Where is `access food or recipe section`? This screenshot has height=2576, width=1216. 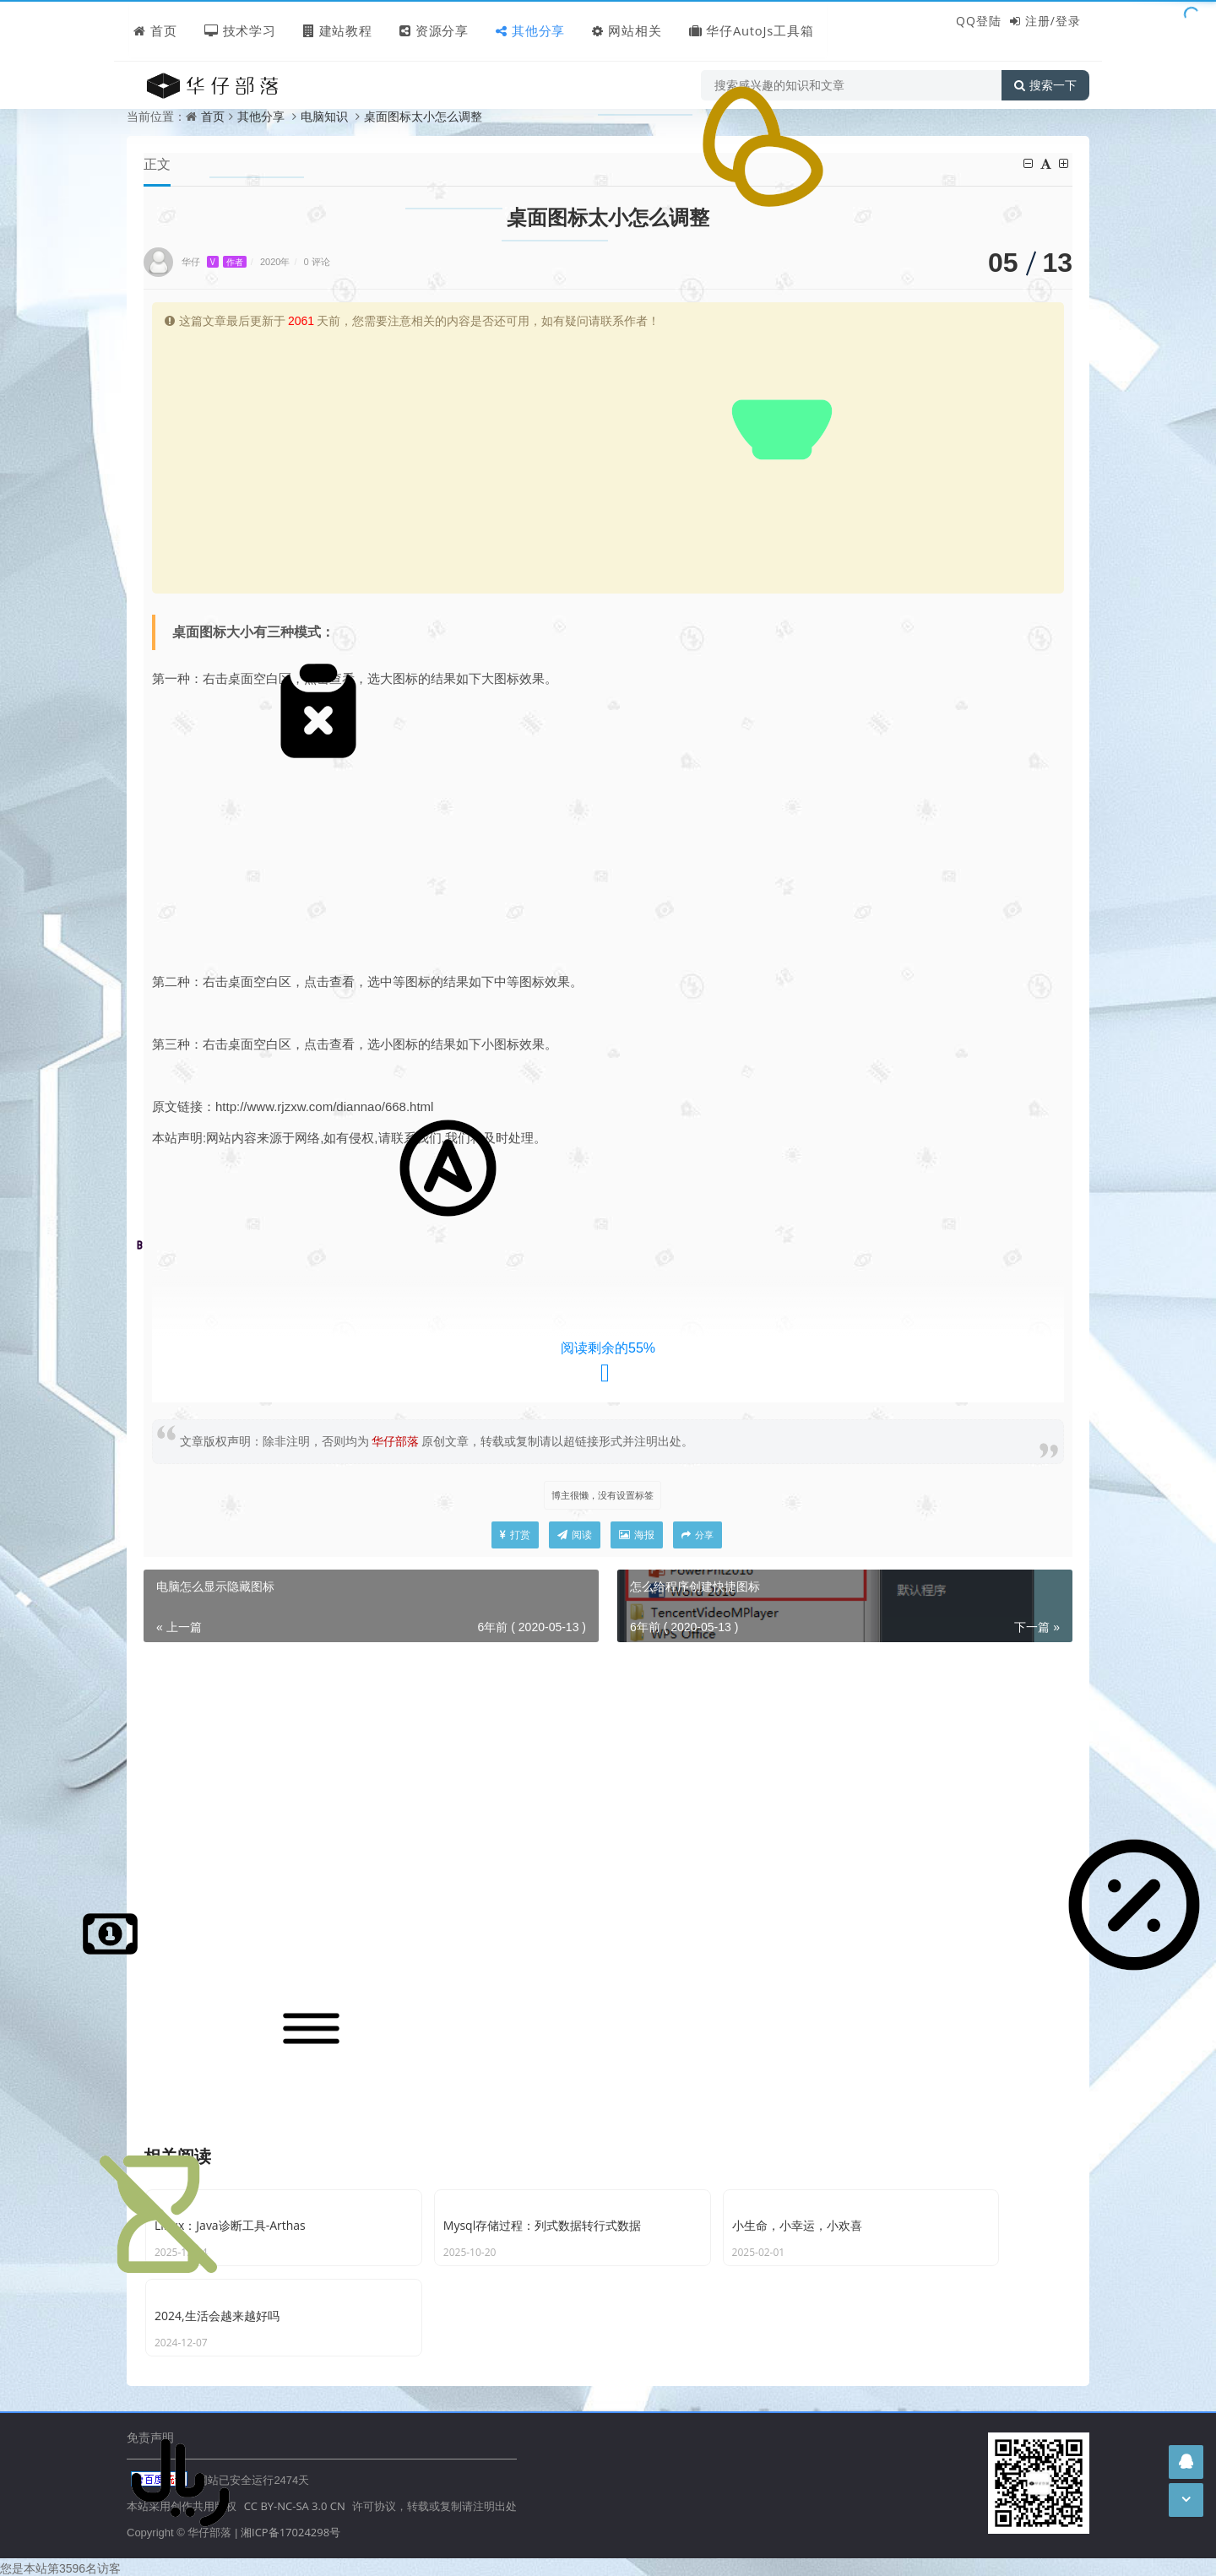
access food or recipe section is located at coordinates (782, 425).